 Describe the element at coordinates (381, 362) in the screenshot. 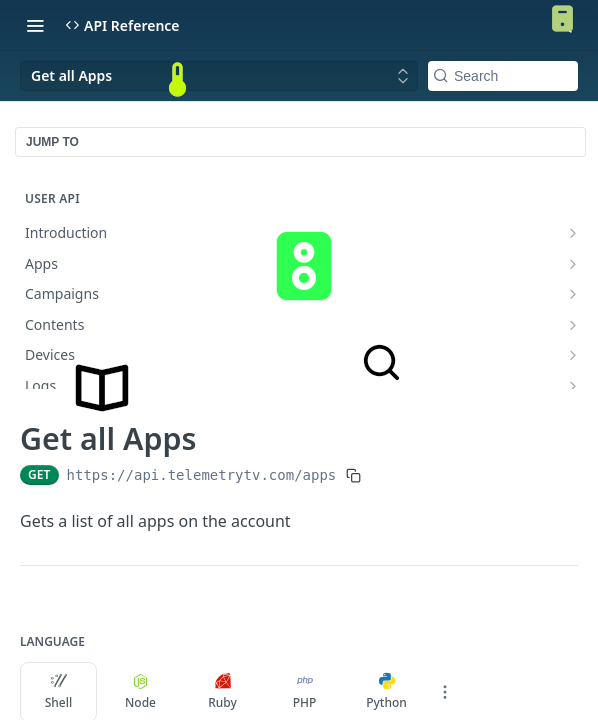

I see `search for content or items` at that location.